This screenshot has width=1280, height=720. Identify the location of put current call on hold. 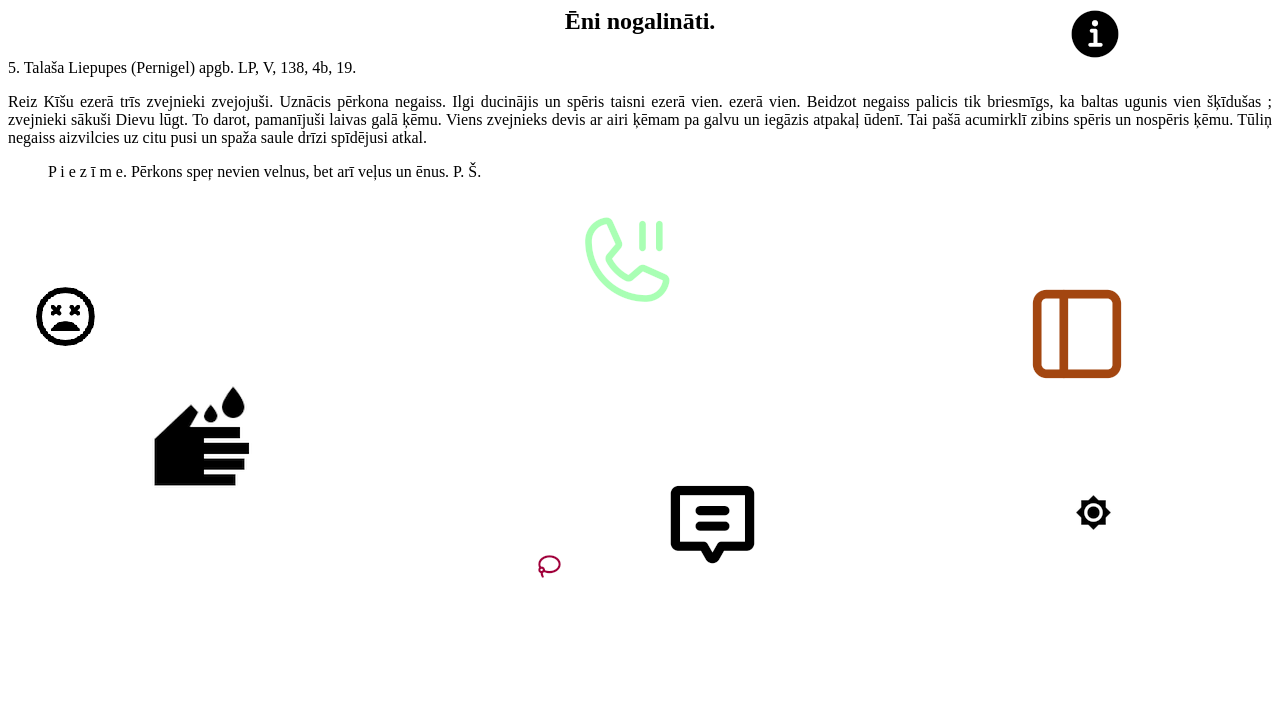
(629, 258).